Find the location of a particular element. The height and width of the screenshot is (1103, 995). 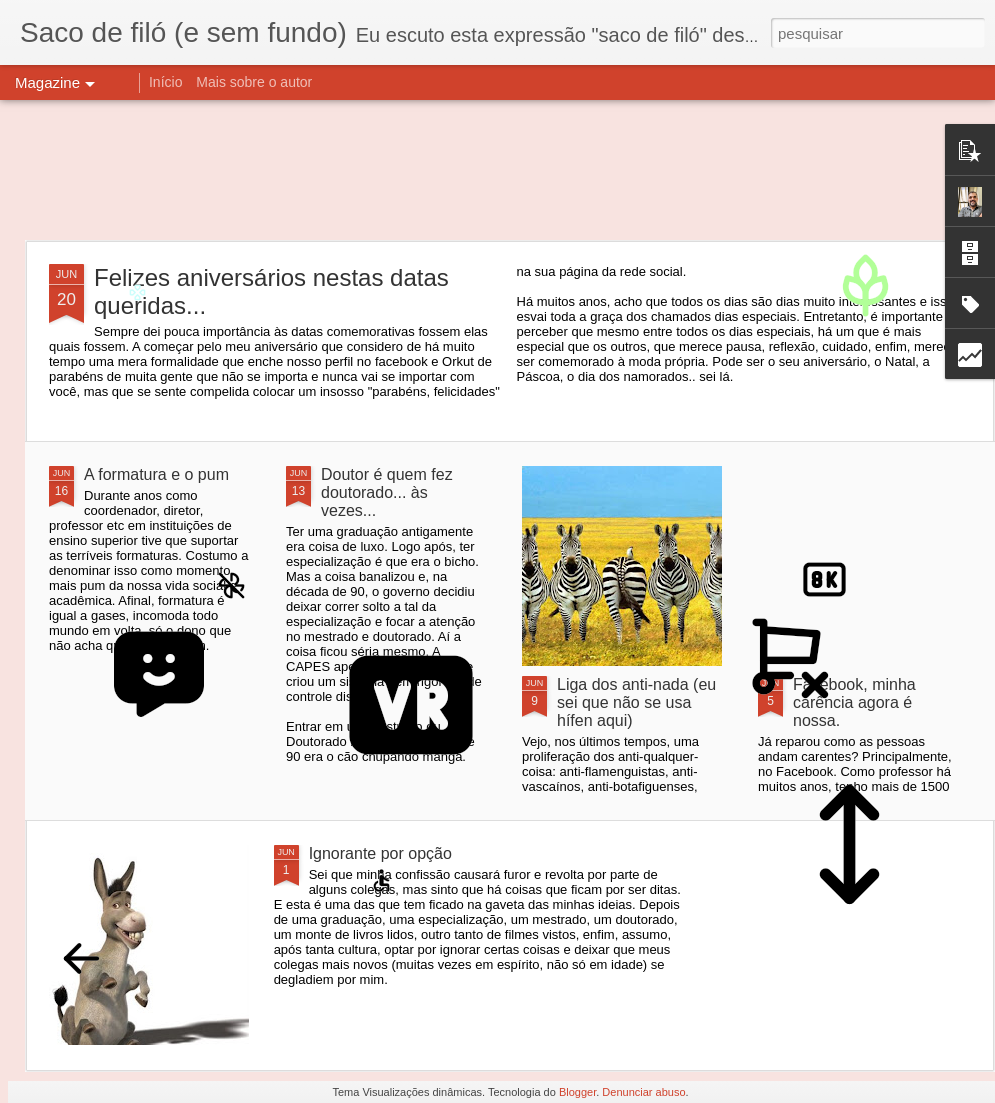

resize element vertically is located at coordinates (849, 844).